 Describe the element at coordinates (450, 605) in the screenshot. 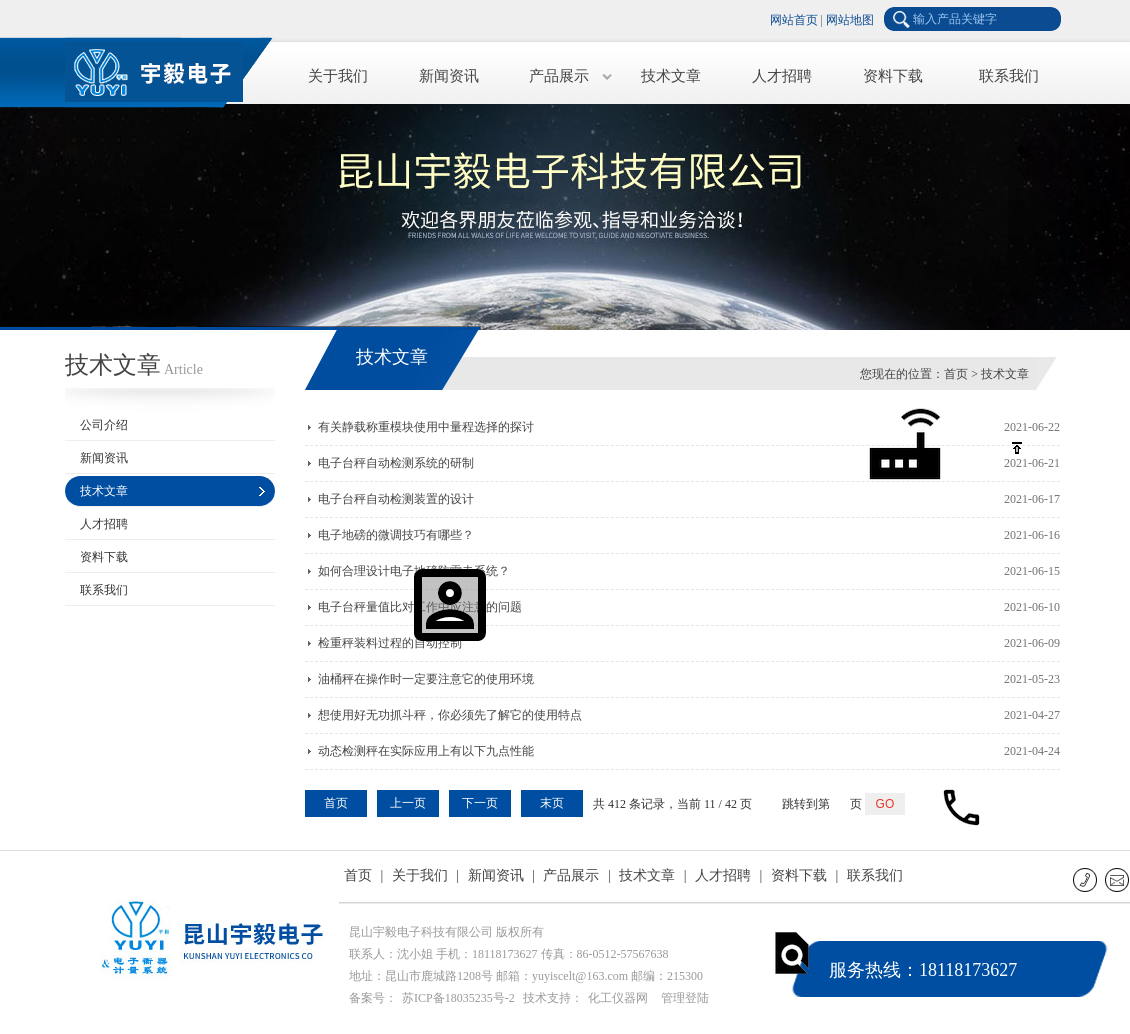

I see `switch to portrait orientation mode` at that location.